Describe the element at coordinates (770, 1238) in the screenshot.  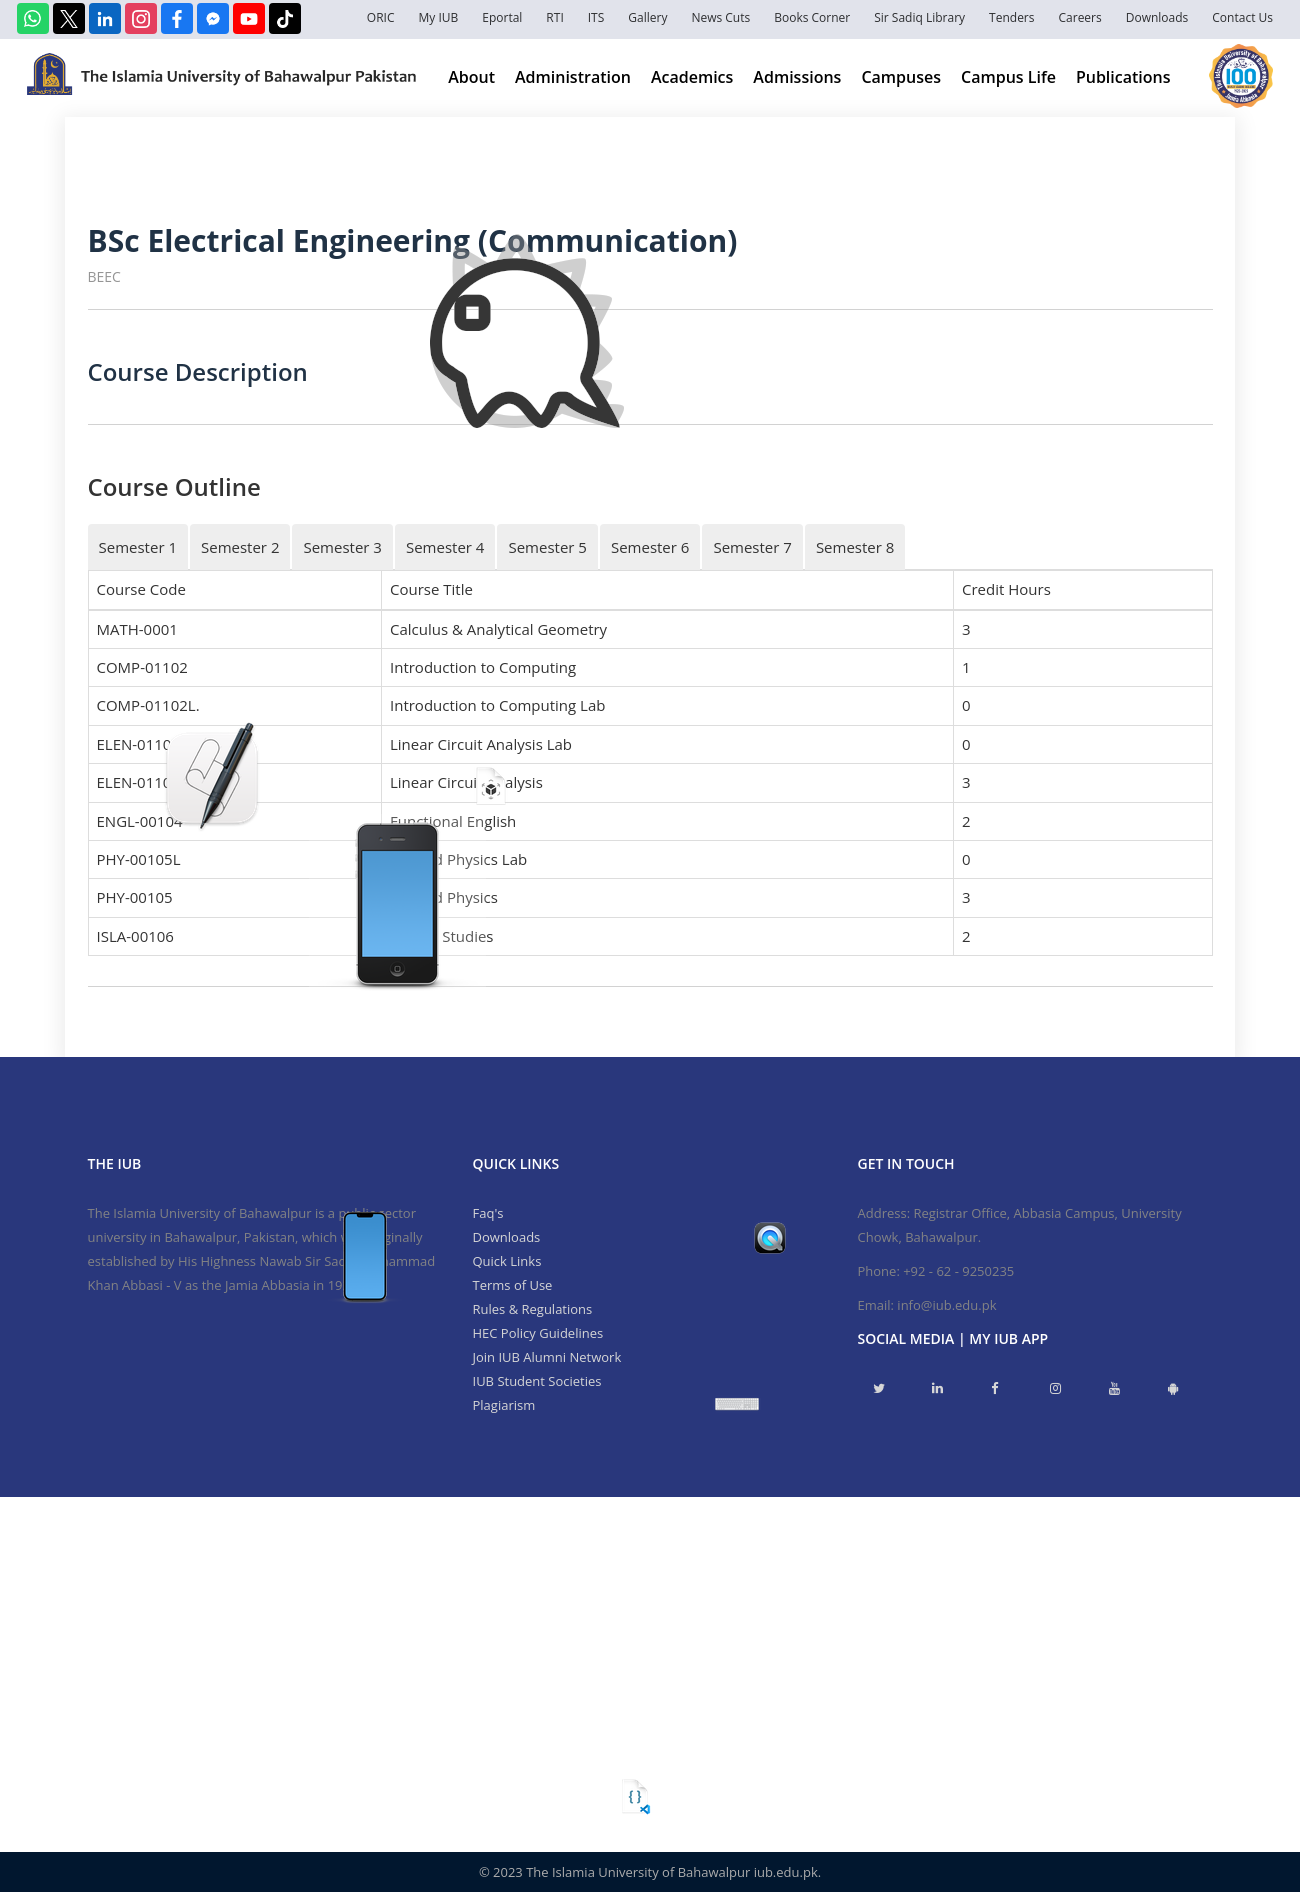
I see `open QuickTime Player to watch videos` at that location.